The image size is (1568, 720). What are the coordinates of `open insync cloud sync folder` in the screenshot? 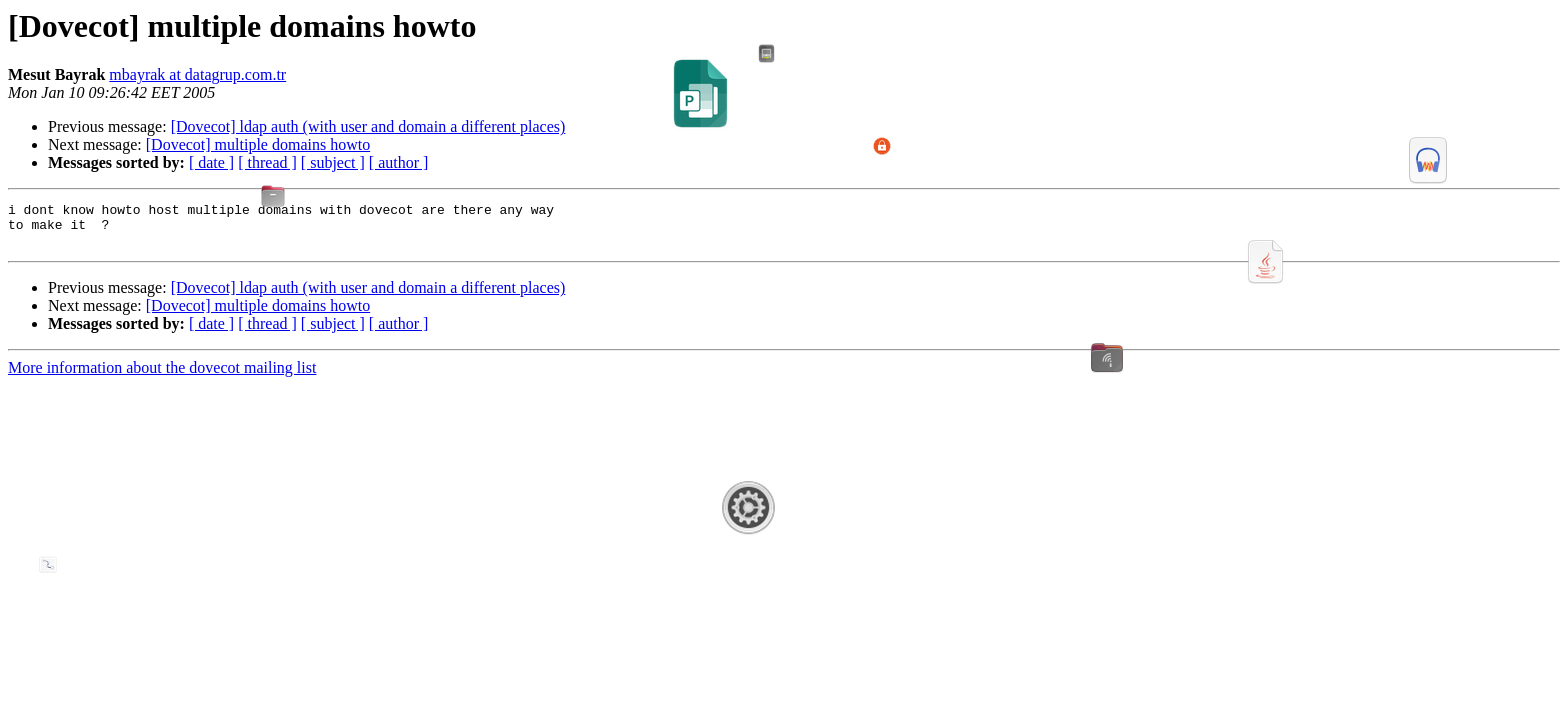 It's located at (1107, 357).